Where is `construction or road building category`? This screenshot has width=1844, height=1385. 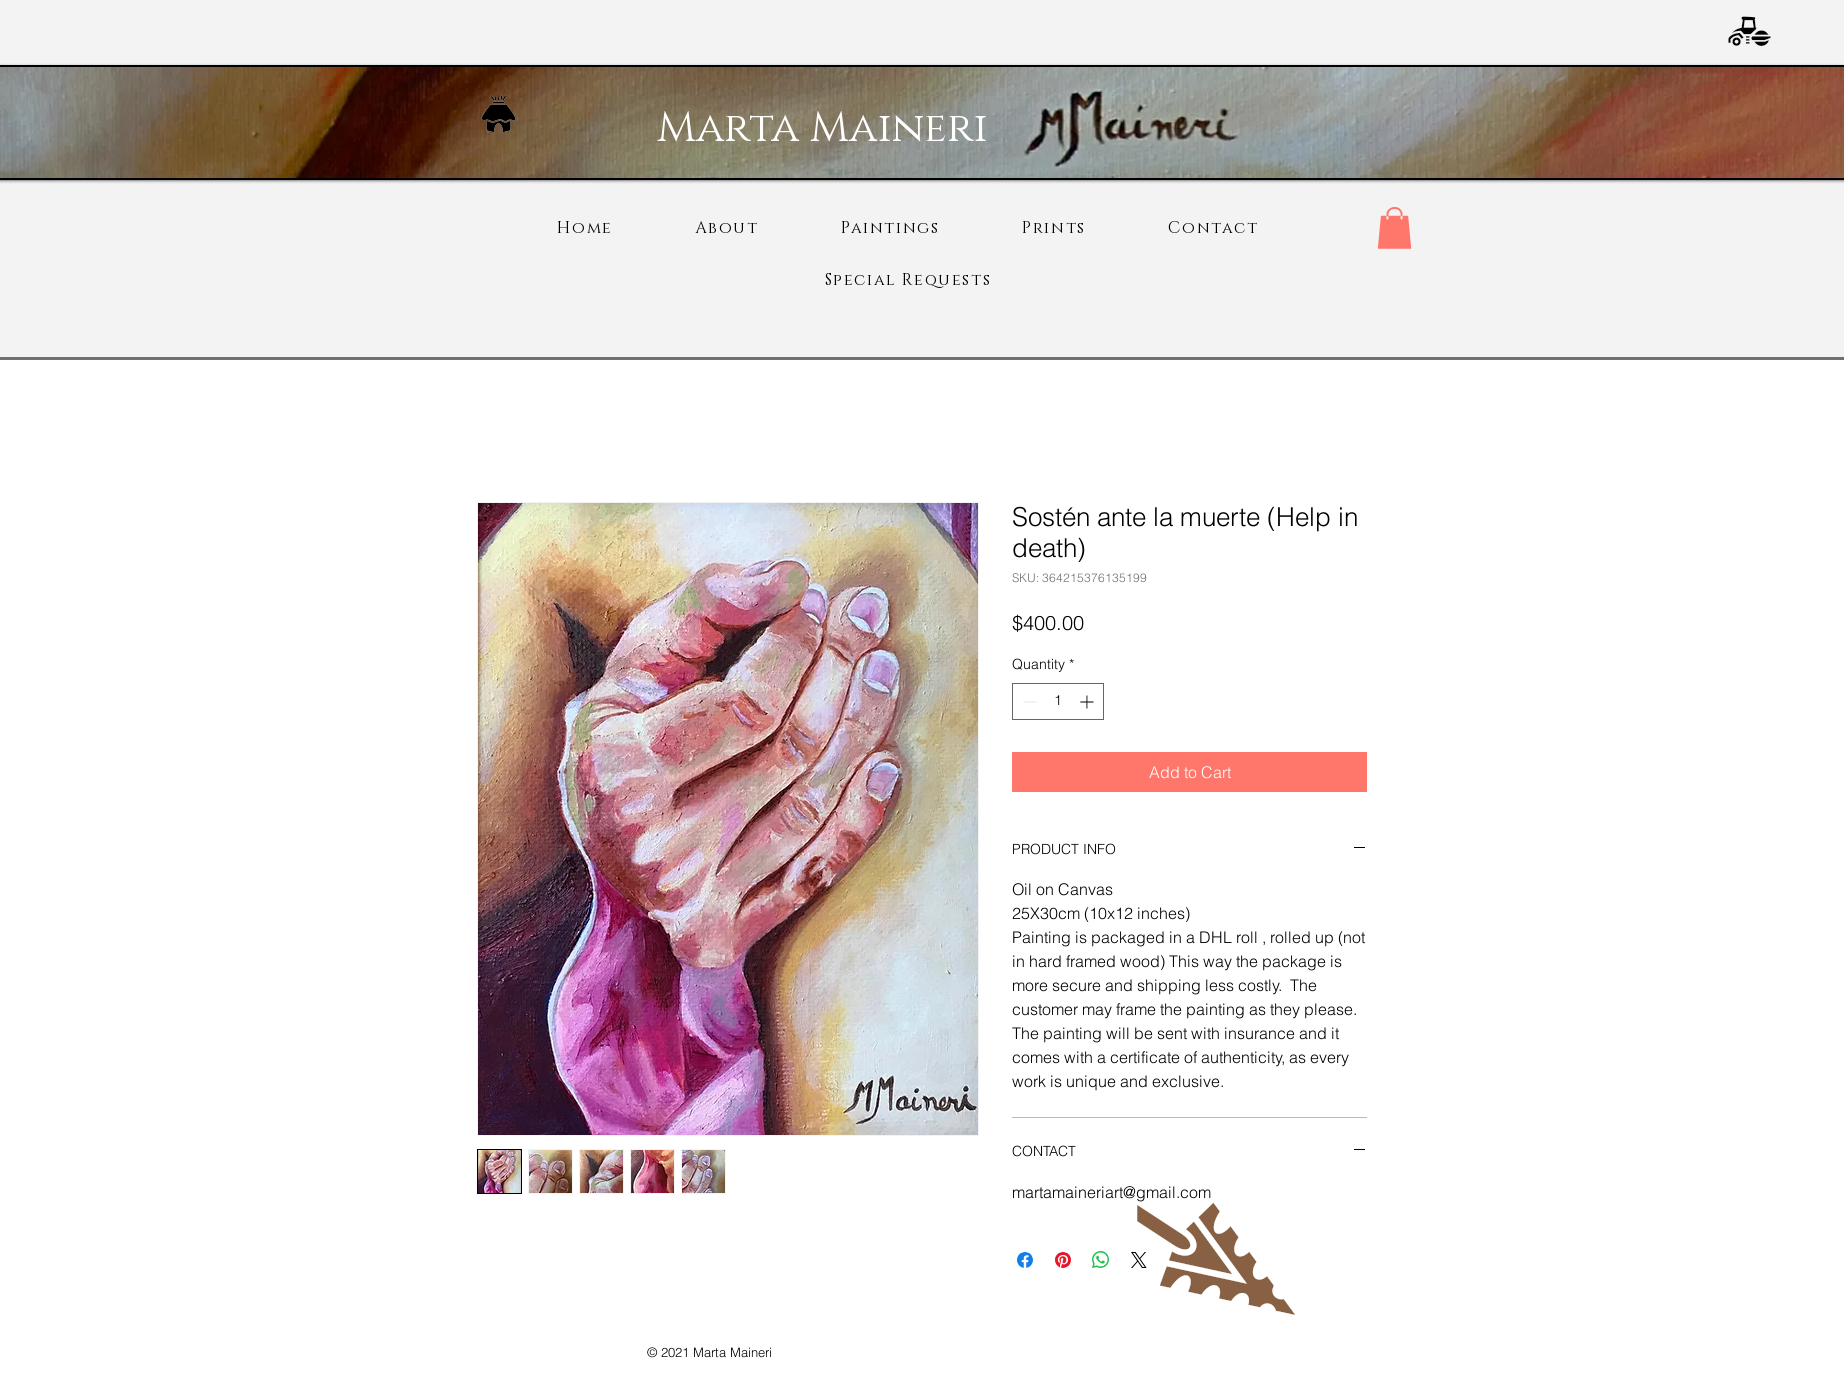
construction or road building category is located at coordinates (1749, 29).